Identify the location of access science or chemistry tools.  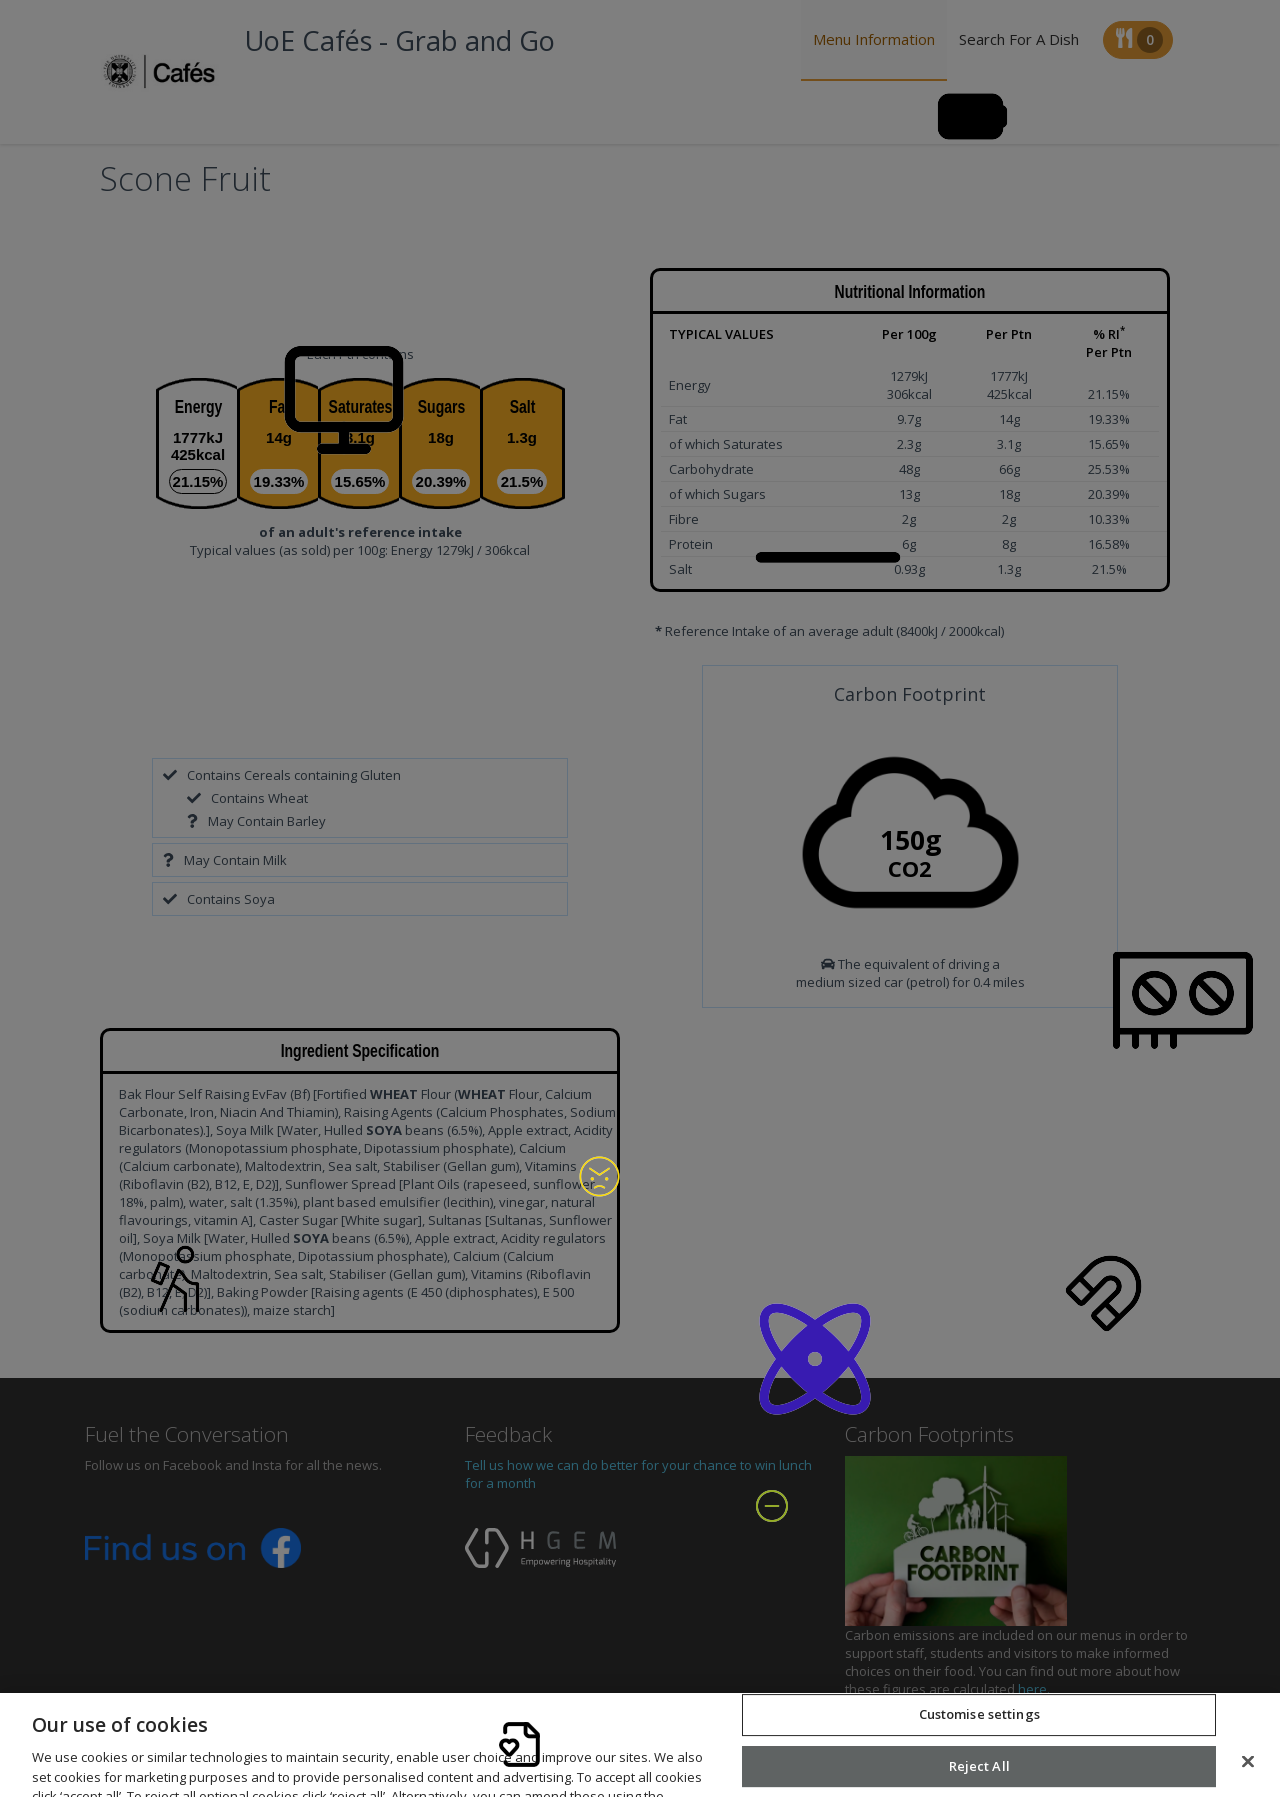
(815, 1359).